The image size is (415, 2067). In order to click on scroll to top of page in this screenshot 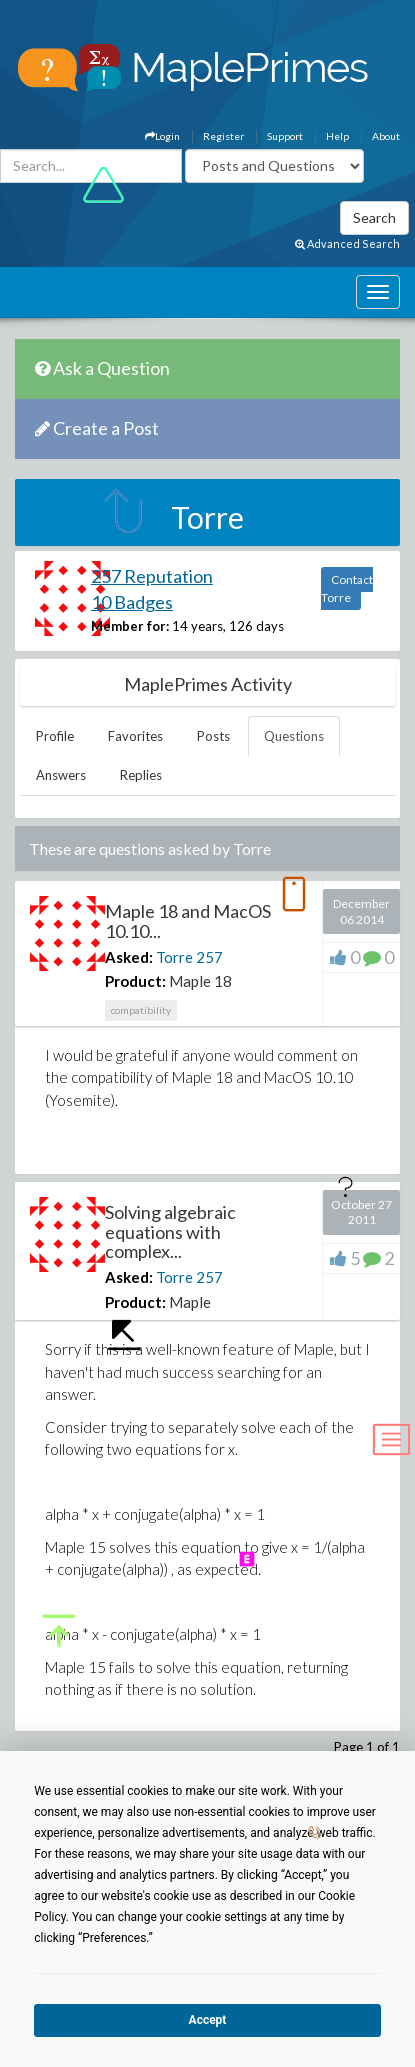, I will do `click(59, 1631)`.